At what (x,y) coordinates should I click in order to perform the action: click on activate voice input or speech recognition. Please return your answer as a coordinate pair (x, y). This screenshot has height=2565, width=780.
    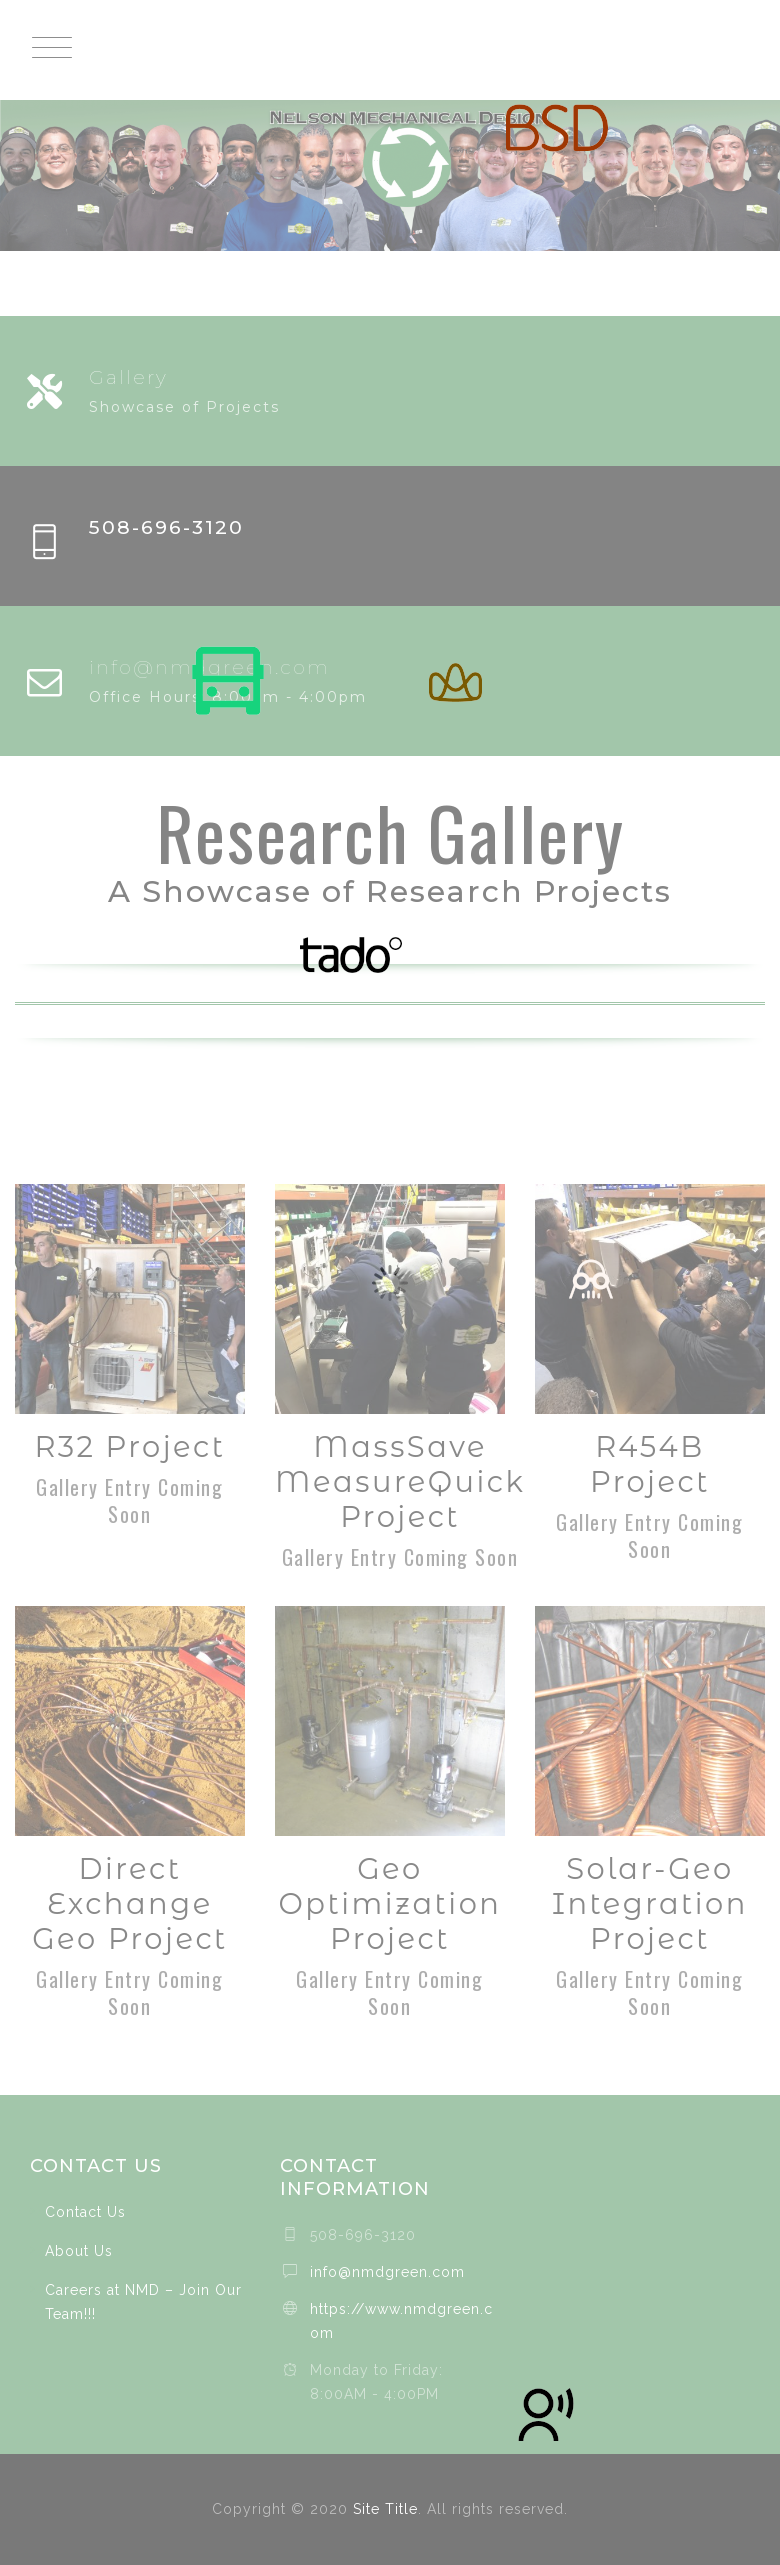
    Looking at the image, I should click on (546, 2416).